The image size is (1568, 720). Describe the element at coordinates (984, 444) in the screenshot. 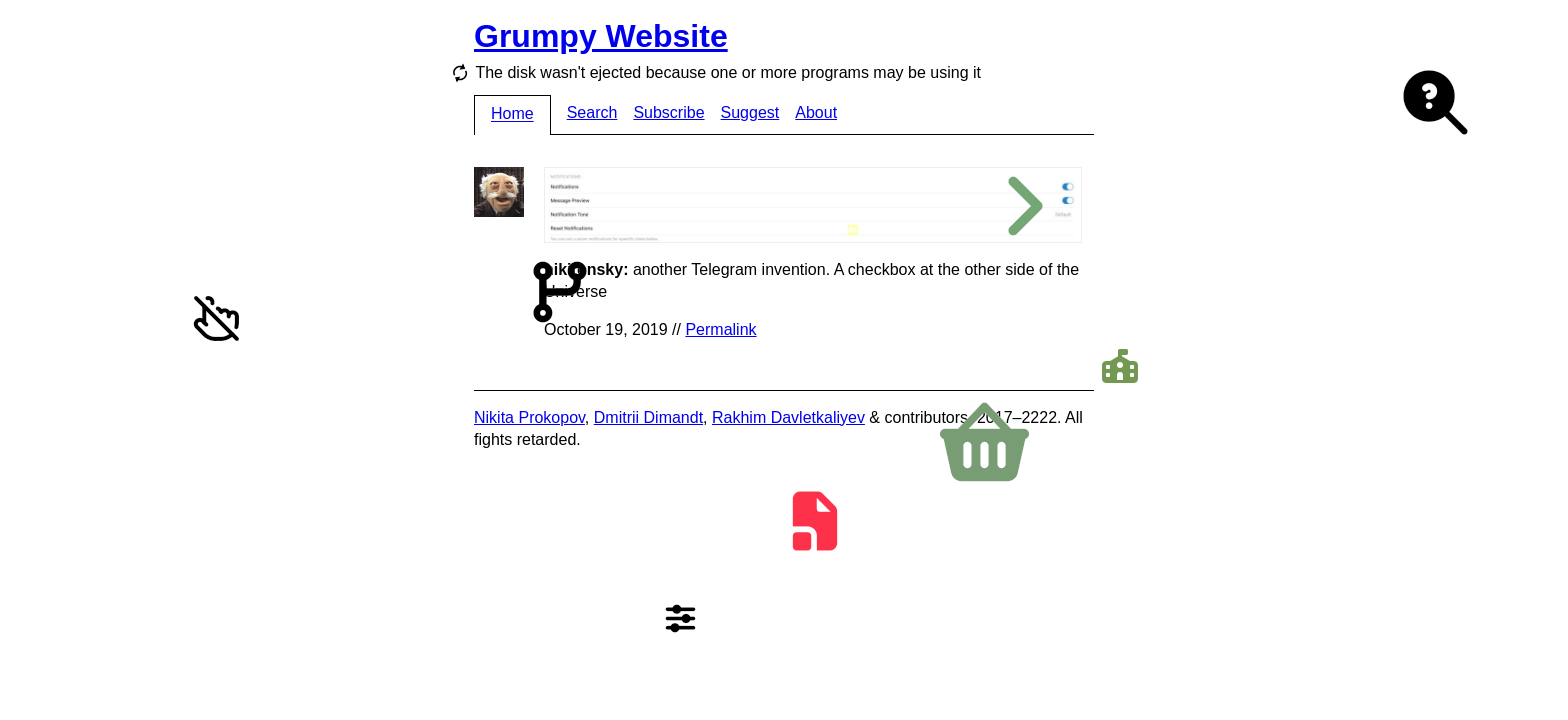

I see `view your shopping basket` at that location.